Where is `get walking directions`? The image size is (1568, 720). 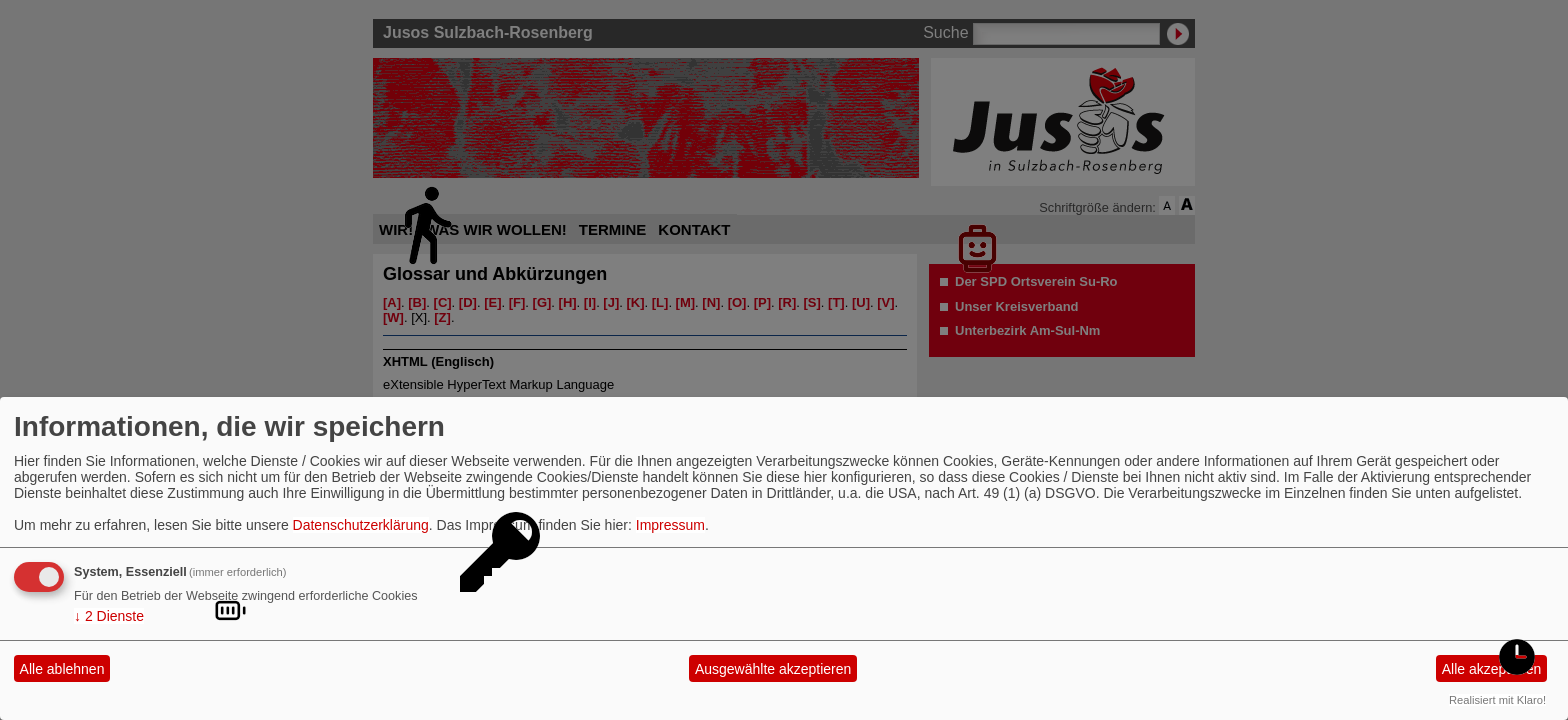 get walking directions is located at coordinates (426, 224).